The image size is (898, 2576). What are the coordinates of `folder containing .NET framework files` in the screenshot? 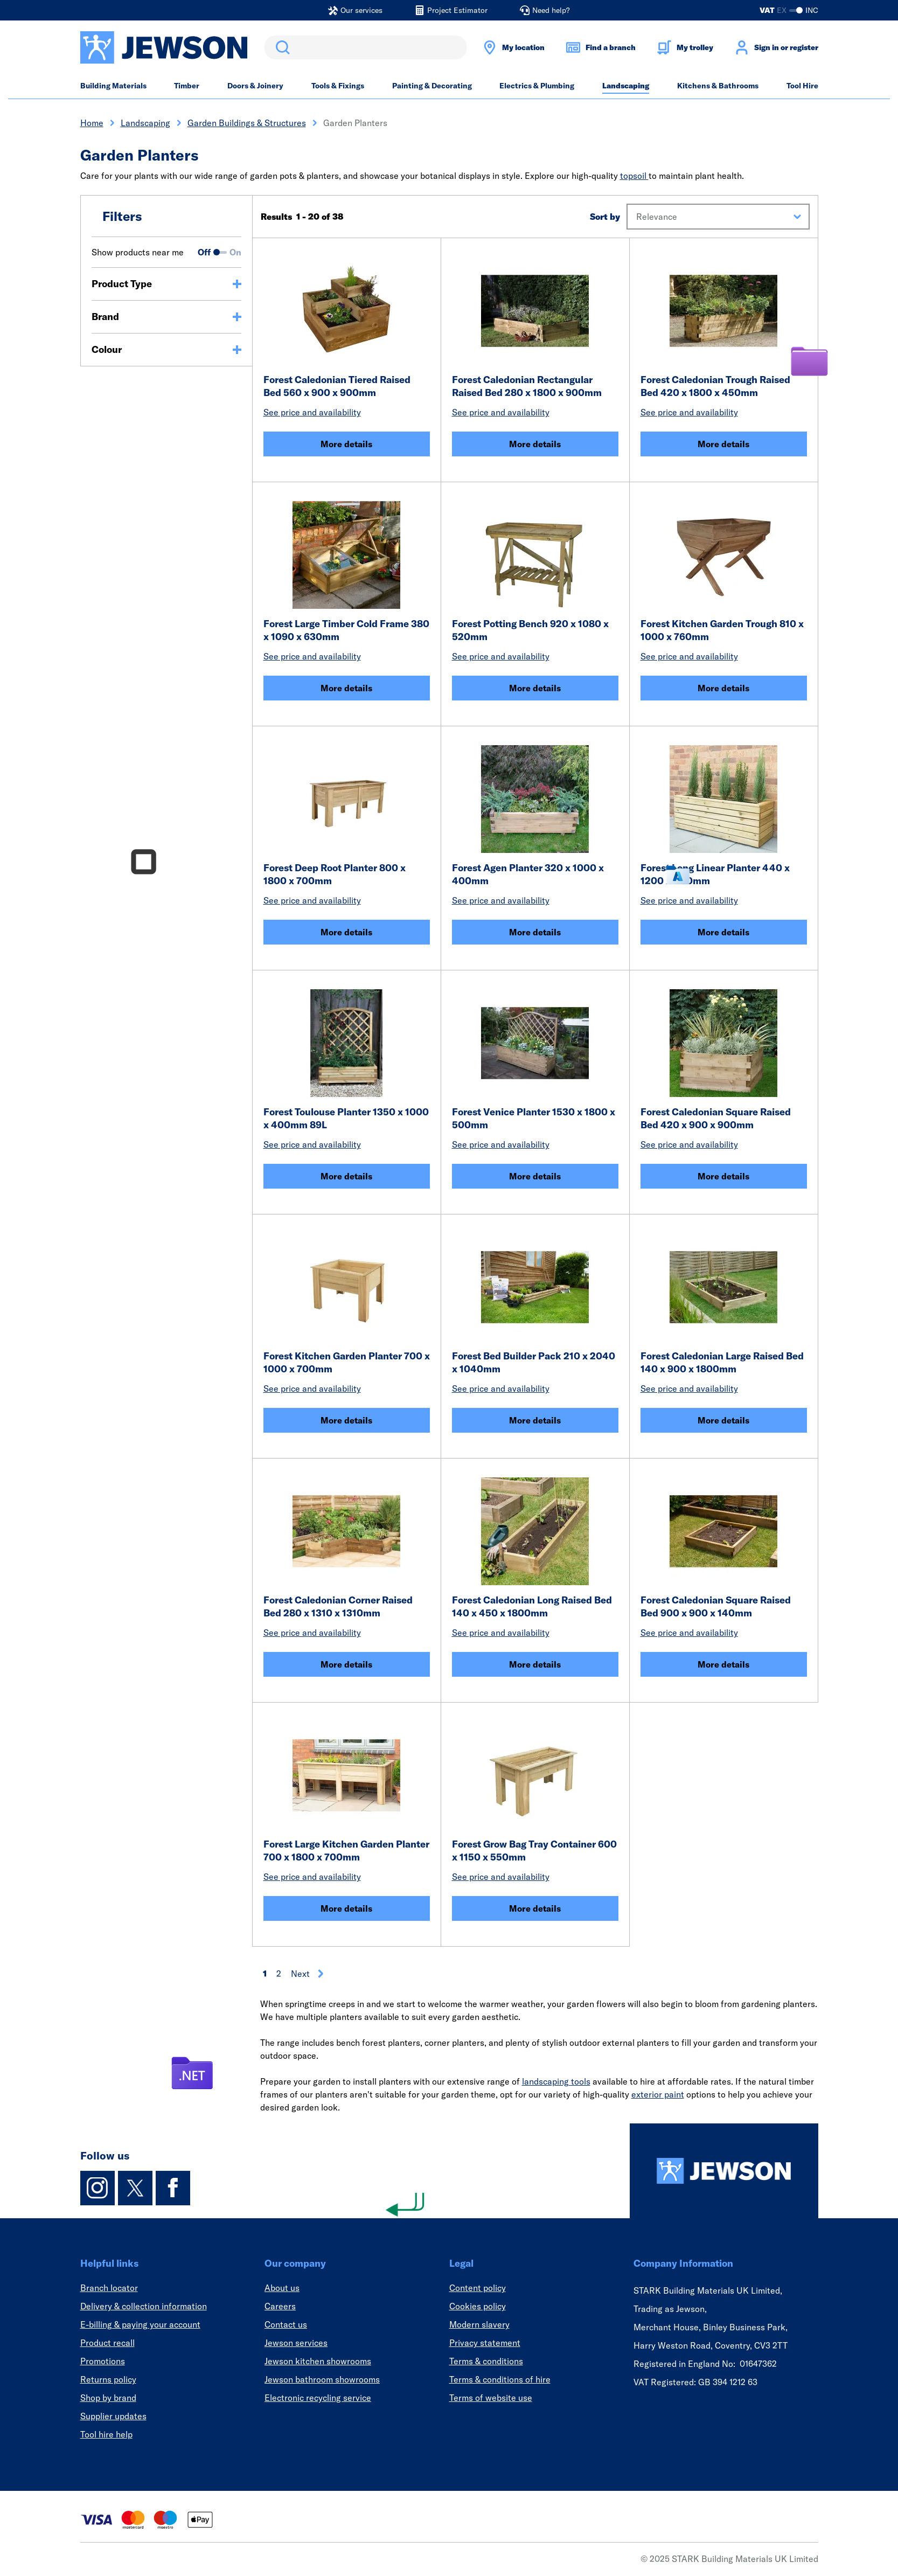 It's located at (192, 2074).